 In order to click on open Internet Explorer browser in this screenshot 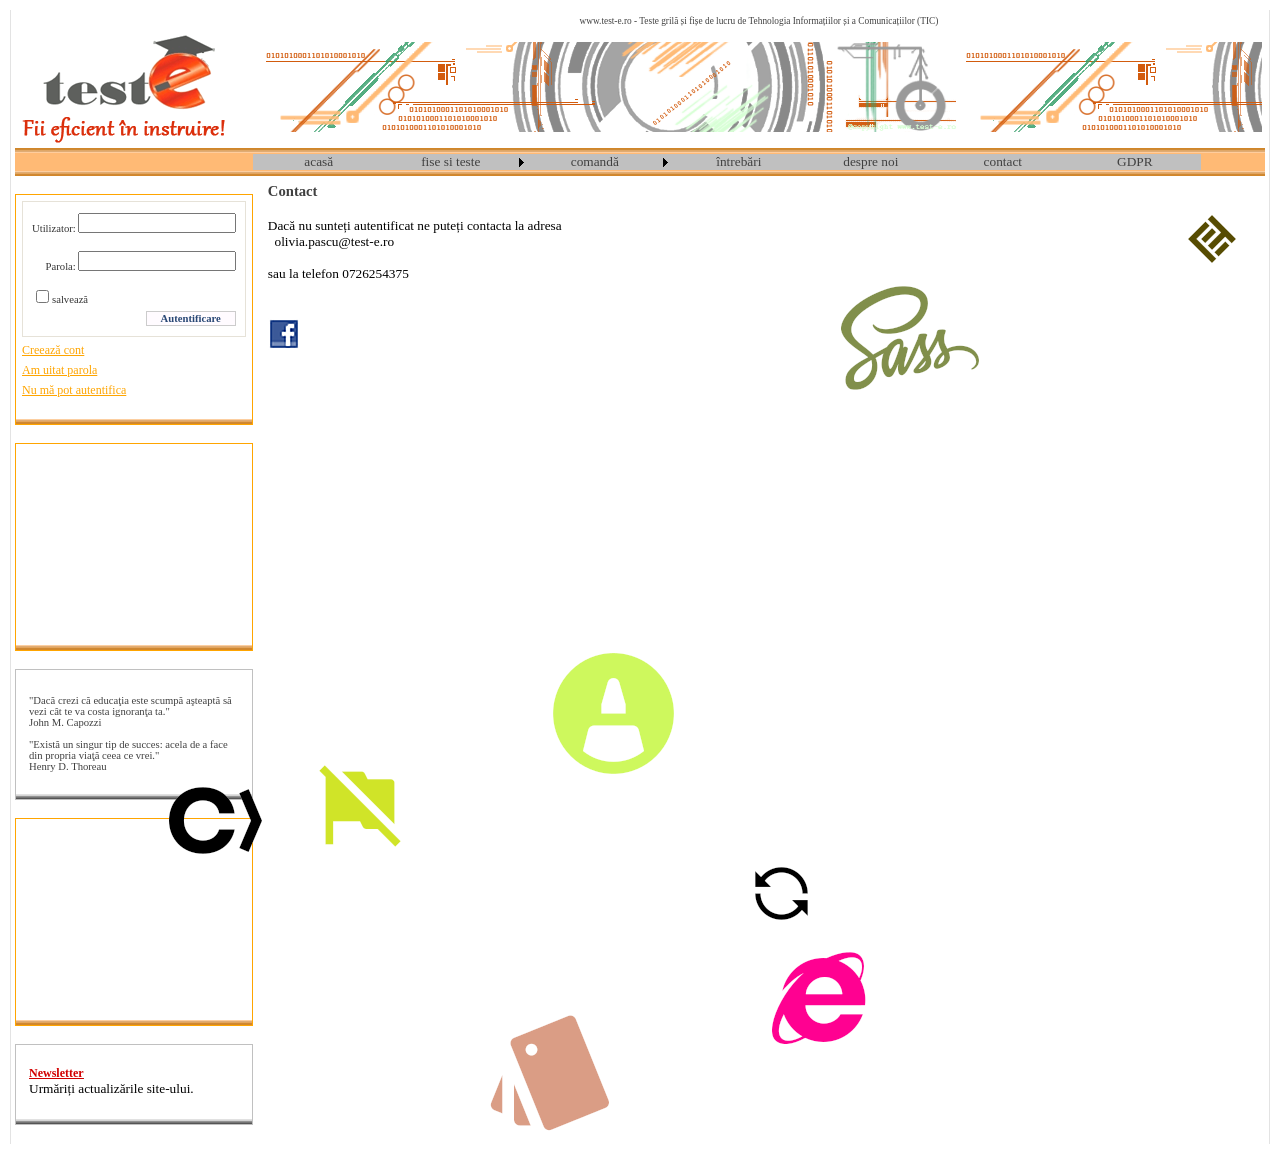, I will do `click(821, 1000)`.